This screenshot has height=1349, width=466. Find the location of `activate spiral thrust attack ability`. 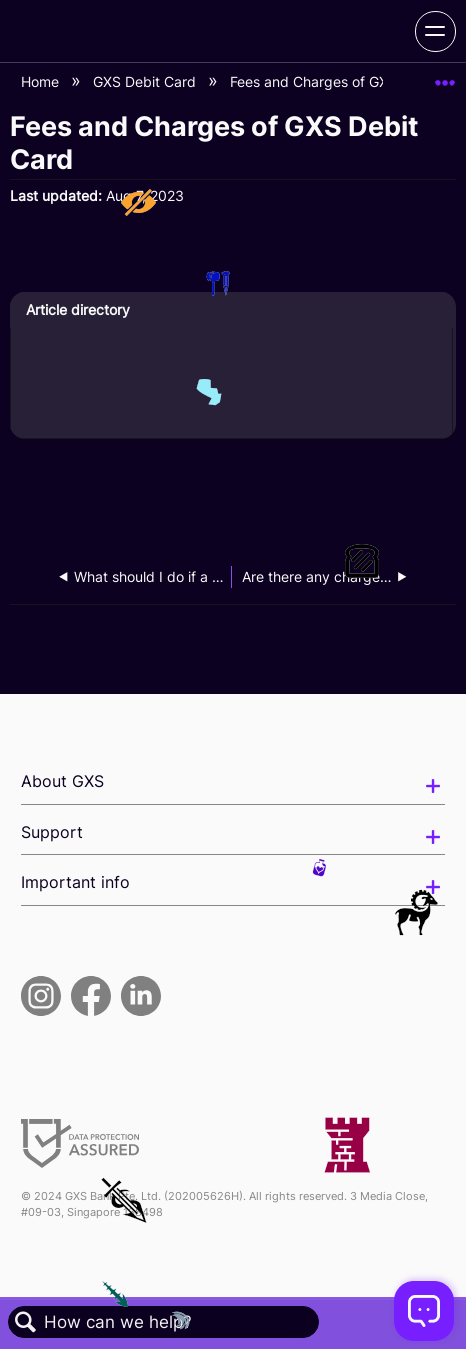

activate spiral thrust attack ability is located at coordinates (124, 1200).